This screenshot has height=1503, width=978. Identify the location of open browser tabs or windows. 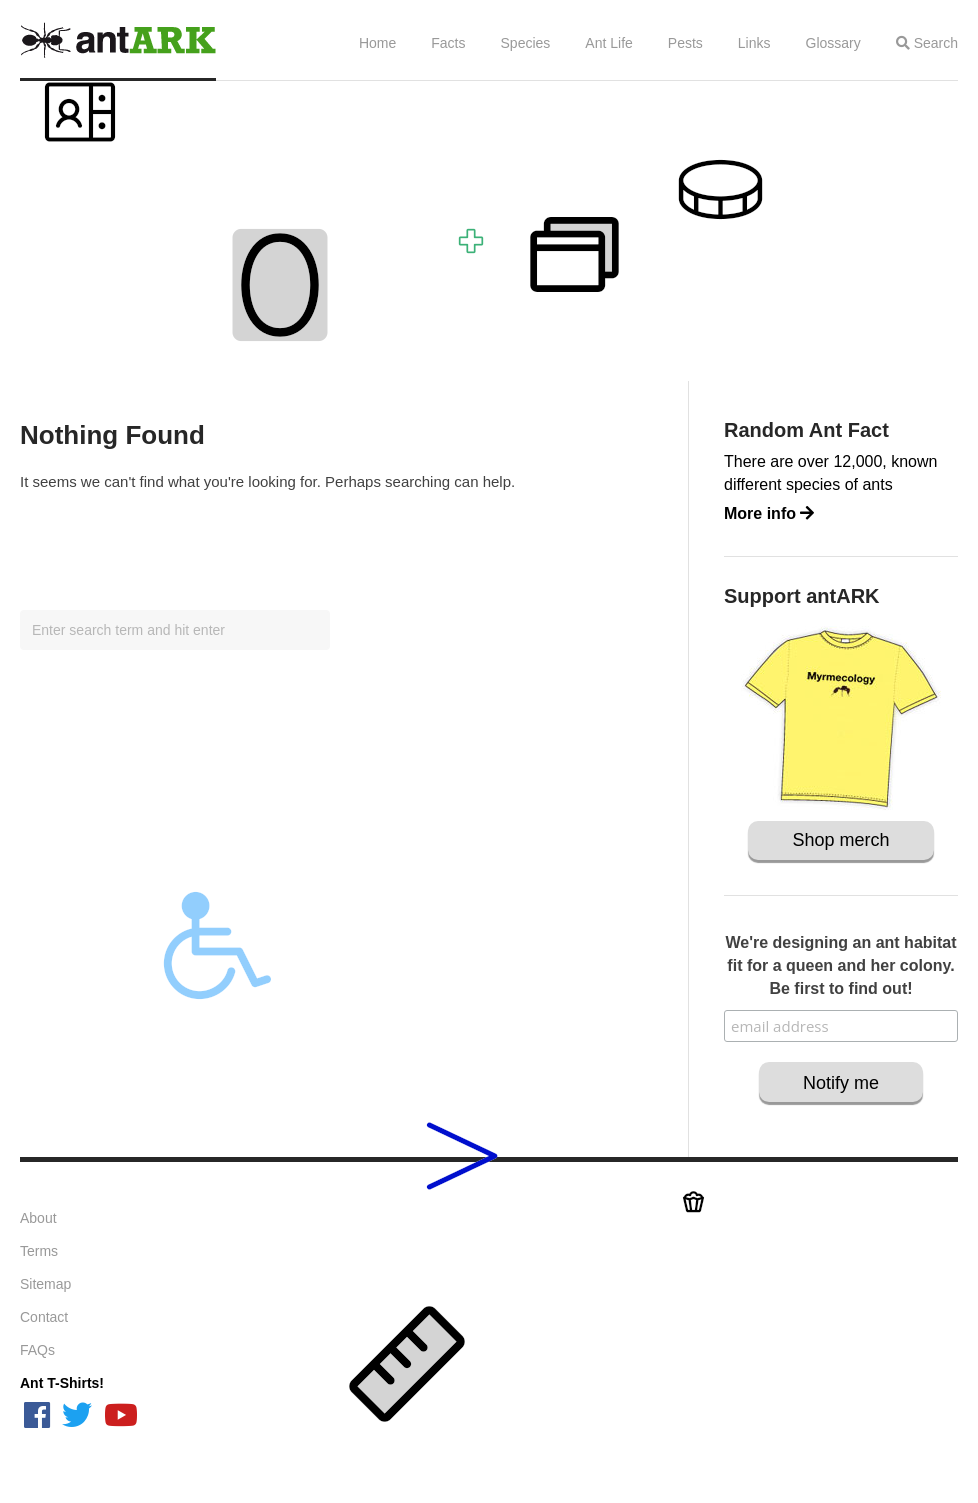
(574, 254).